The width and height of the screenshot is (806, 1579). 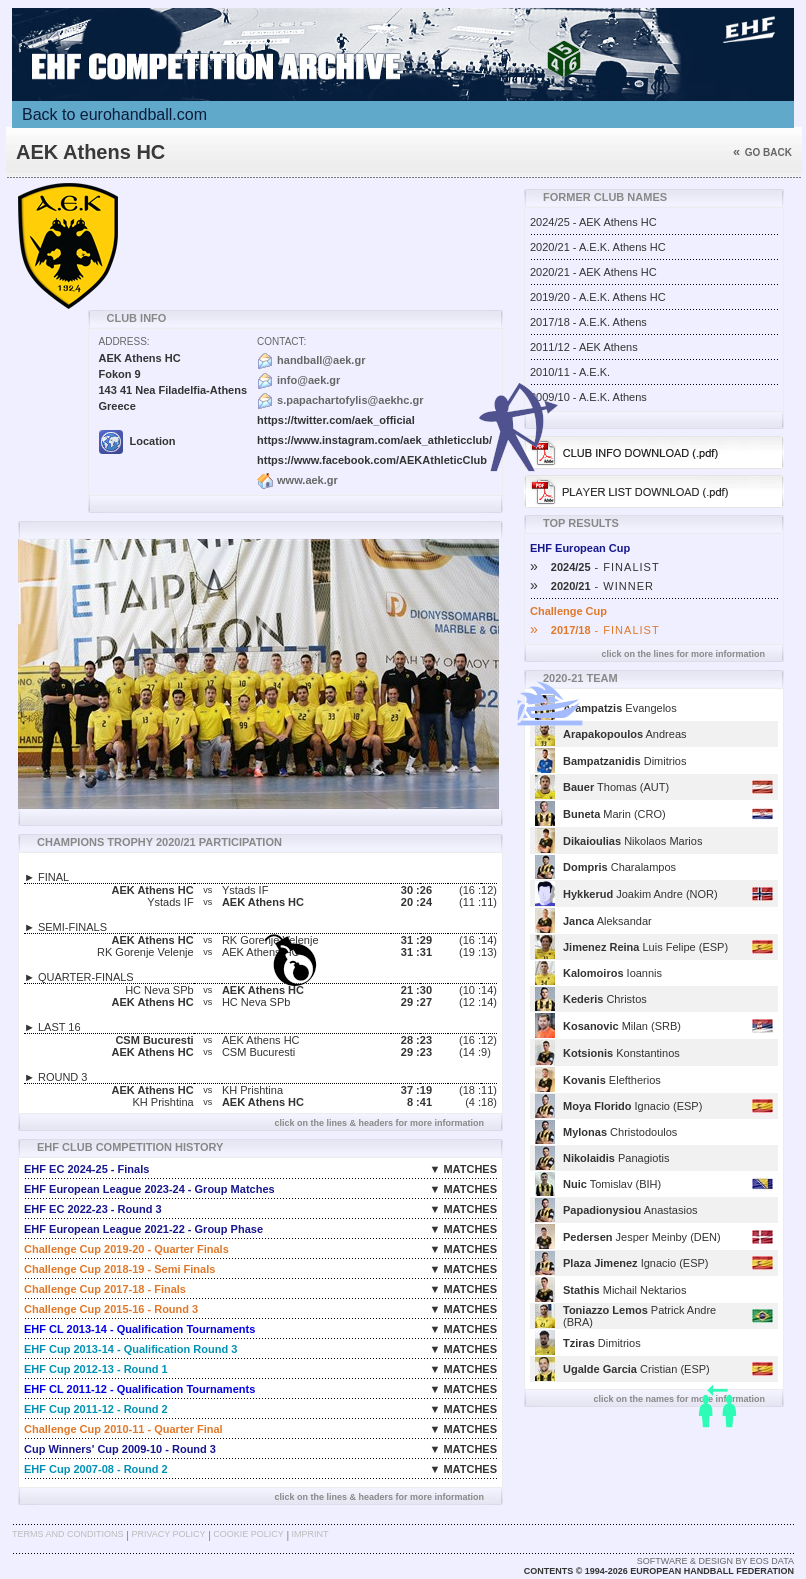 I want to click on select speedboat or watercraft vehicle, so click(x=550, y=693).